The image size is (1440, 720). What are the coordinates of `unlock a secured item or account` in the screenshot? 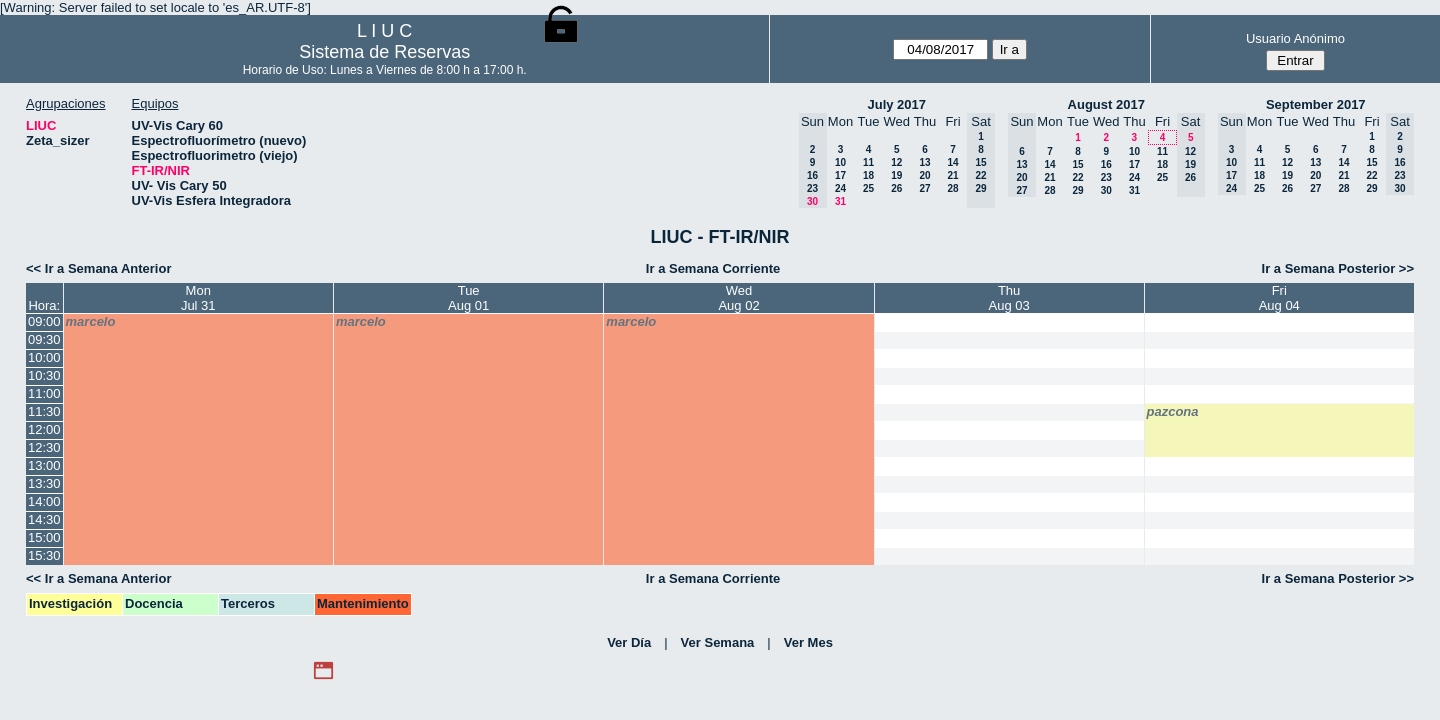 It's located at (561, 24).